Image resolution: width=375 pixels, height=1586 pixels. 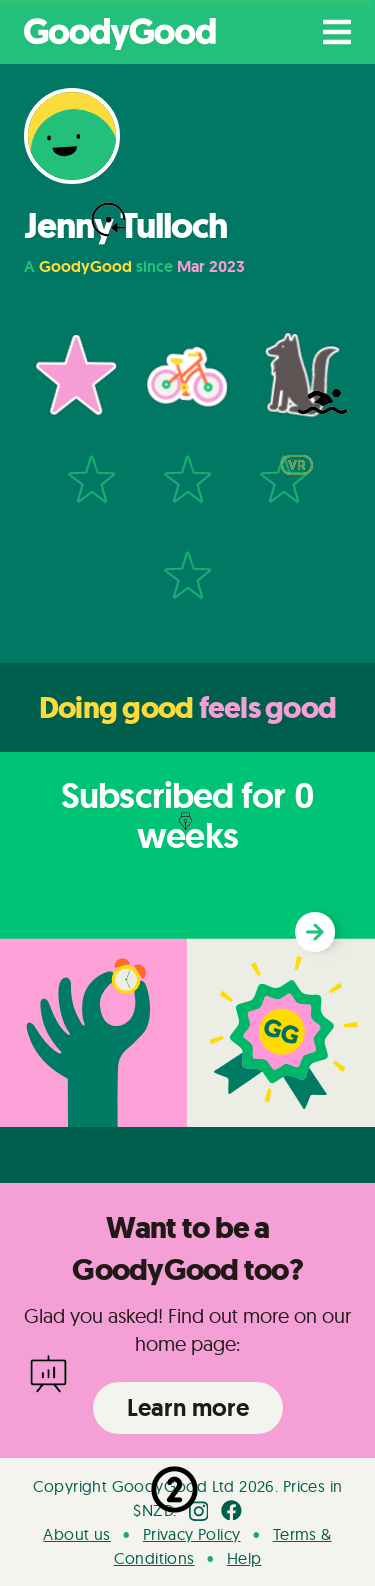 What do you see at coordinates (108, 219) in the screenshot?
I see `indicates an issue is tracked by another issue` at bounding box center [108, 219].